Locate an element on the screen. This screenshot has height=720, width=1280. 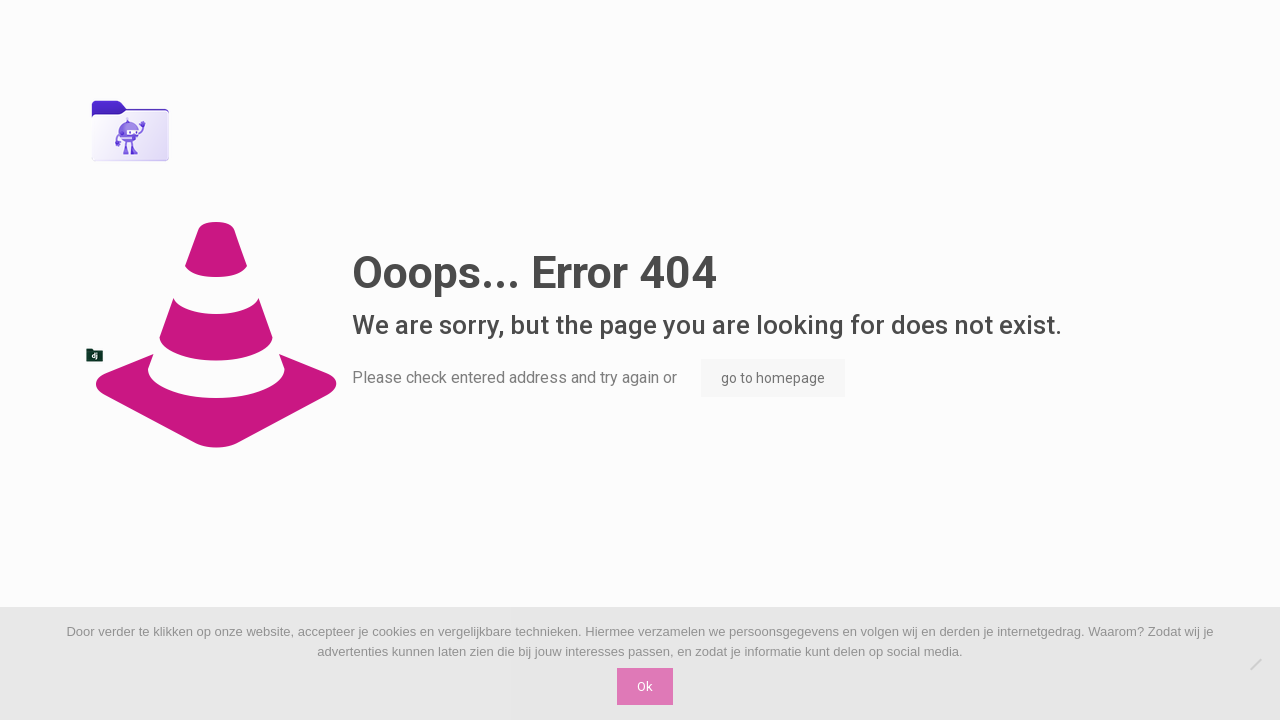
folder containing django project files is located at coordinates (94, 355).